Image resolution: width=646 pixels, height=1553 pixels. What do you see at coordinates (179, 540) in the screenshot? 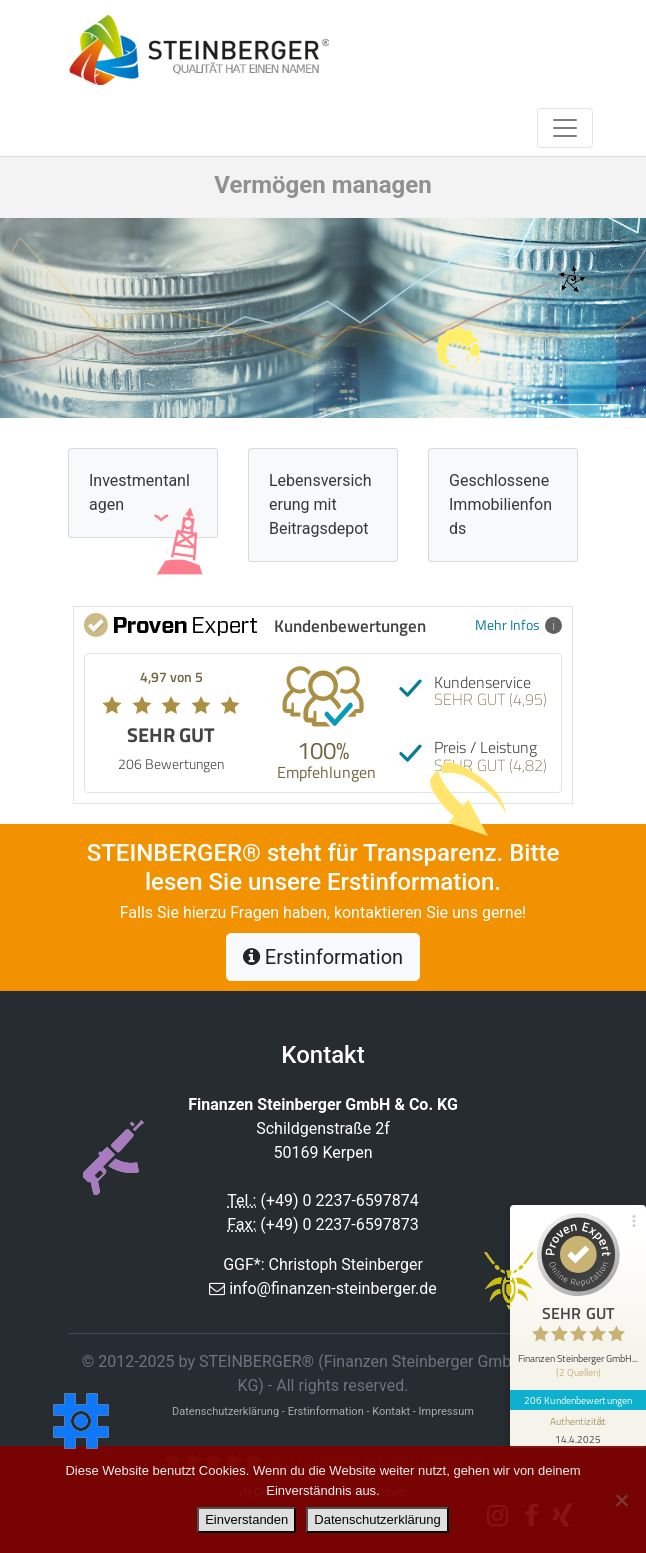
I see `indicates a maritime or nautical feature` at bounding box center [179, 540].